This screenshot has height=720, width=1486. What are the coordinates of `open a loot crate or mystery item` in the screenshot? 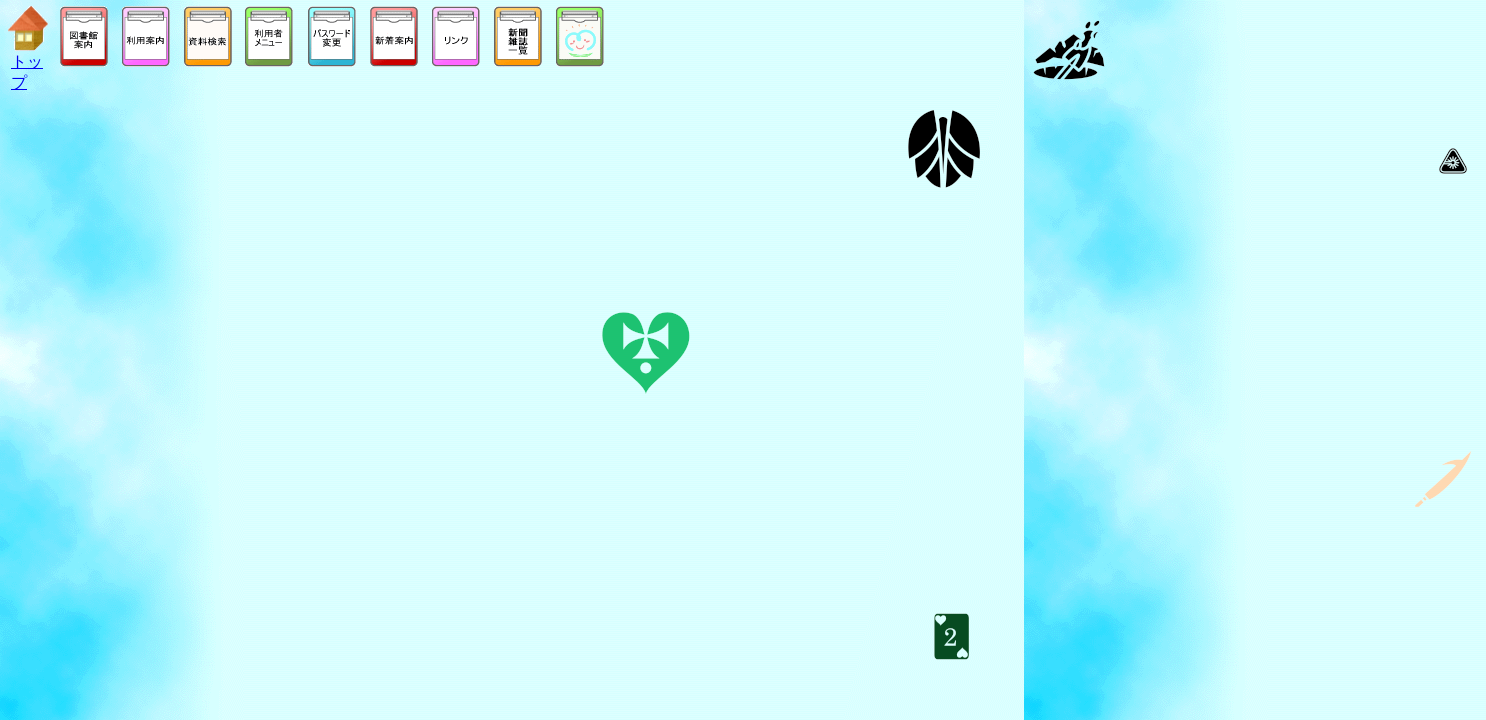 It's located at (943, 148).